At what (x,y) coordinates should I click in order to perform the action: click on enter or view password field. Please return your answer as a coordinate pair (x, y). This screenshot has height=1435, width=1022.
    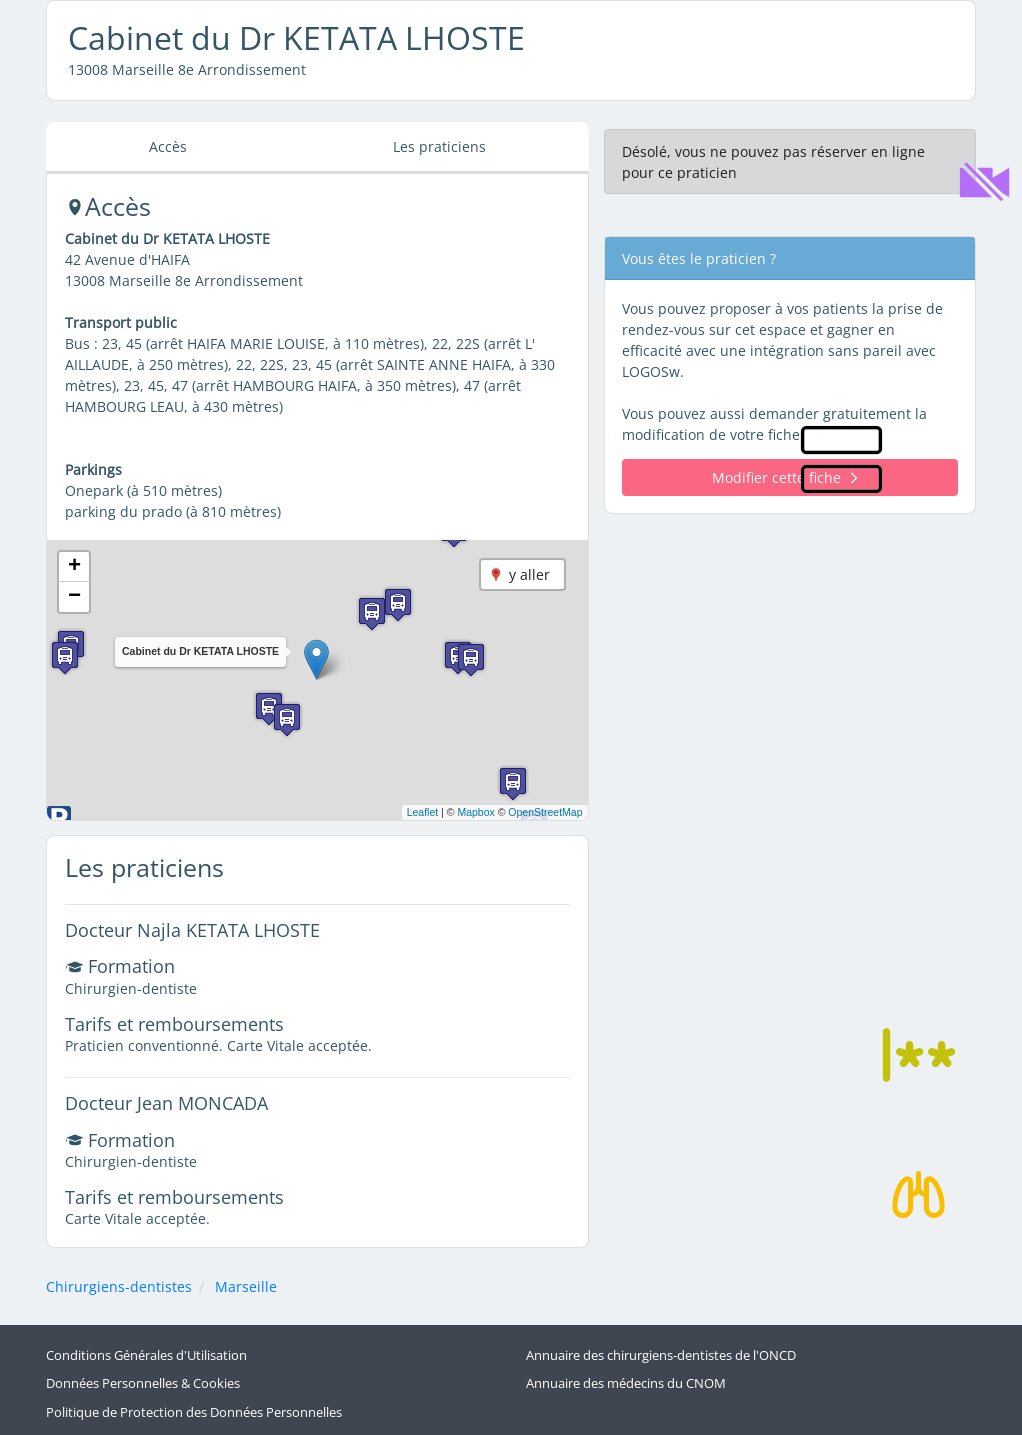
    Looking at the image, I should click on (916, 1055).